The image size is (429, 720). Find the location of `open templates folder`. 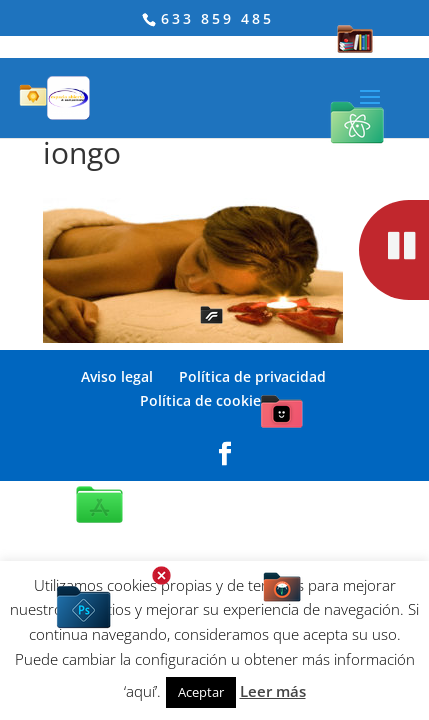

open templates folder is located at coordinates (99, 504).